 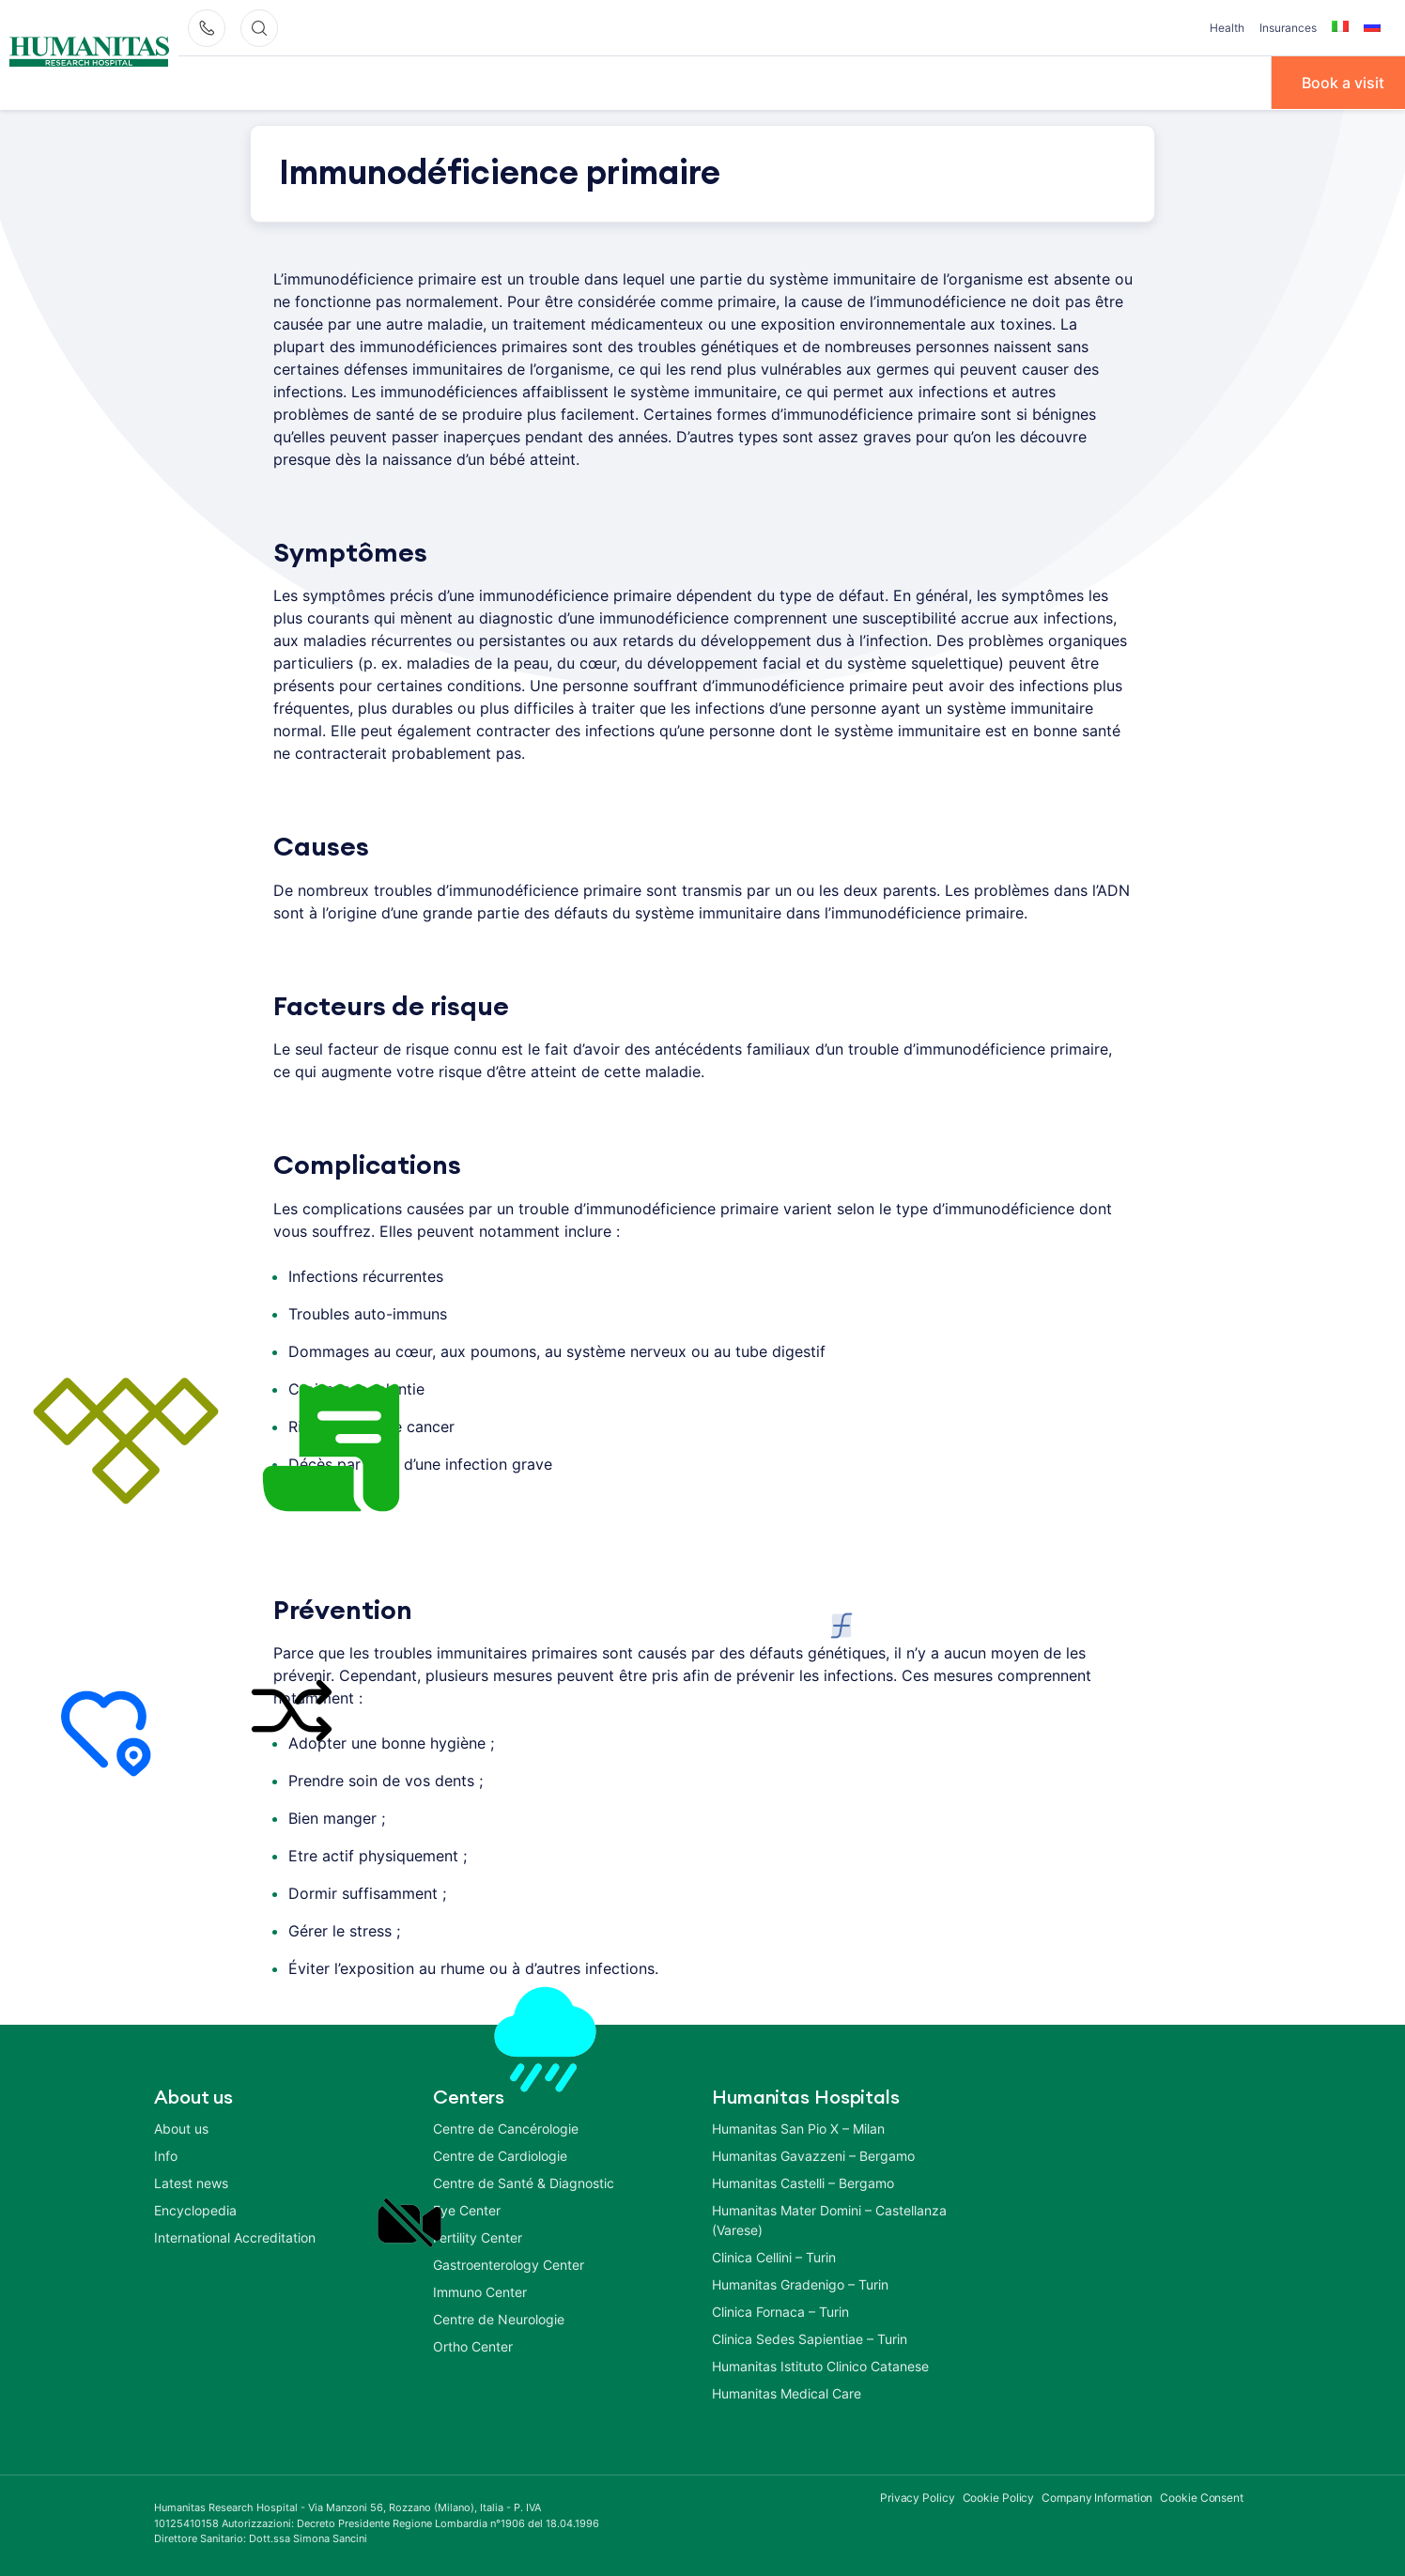 I want to click on view purchase receipt or transaction history, so click(x=331, y=1447).